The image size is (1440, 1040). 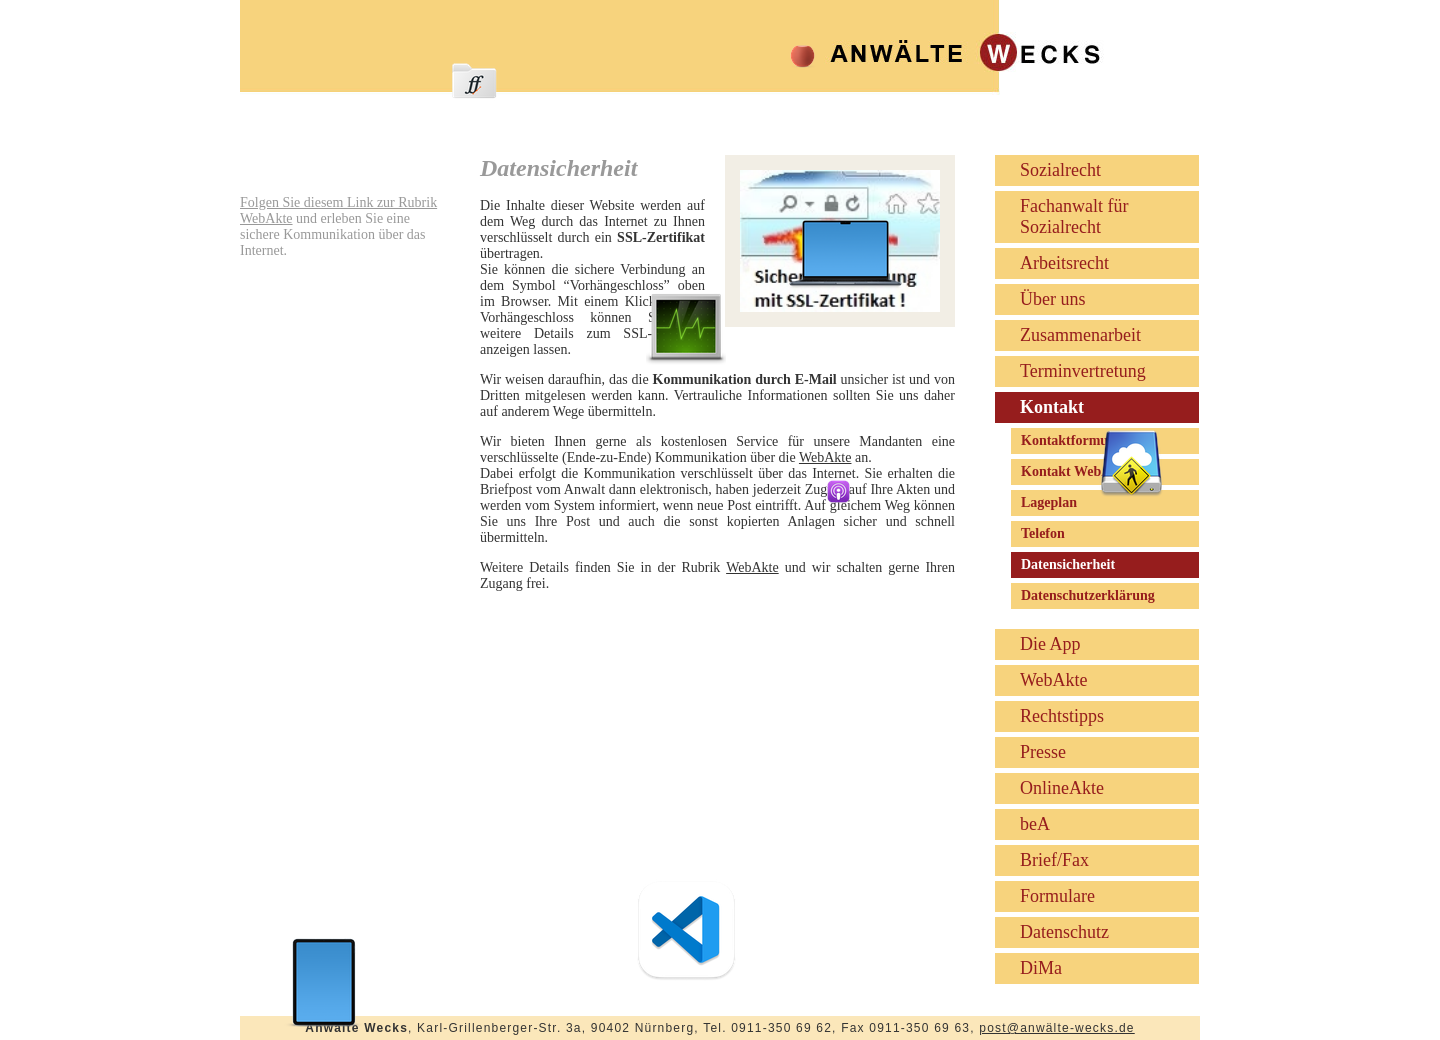 What do you see at coordinates (845, 243) in the screenshot?
I see `indicates this macbook air in system settings` at bounding box center [845, 243].